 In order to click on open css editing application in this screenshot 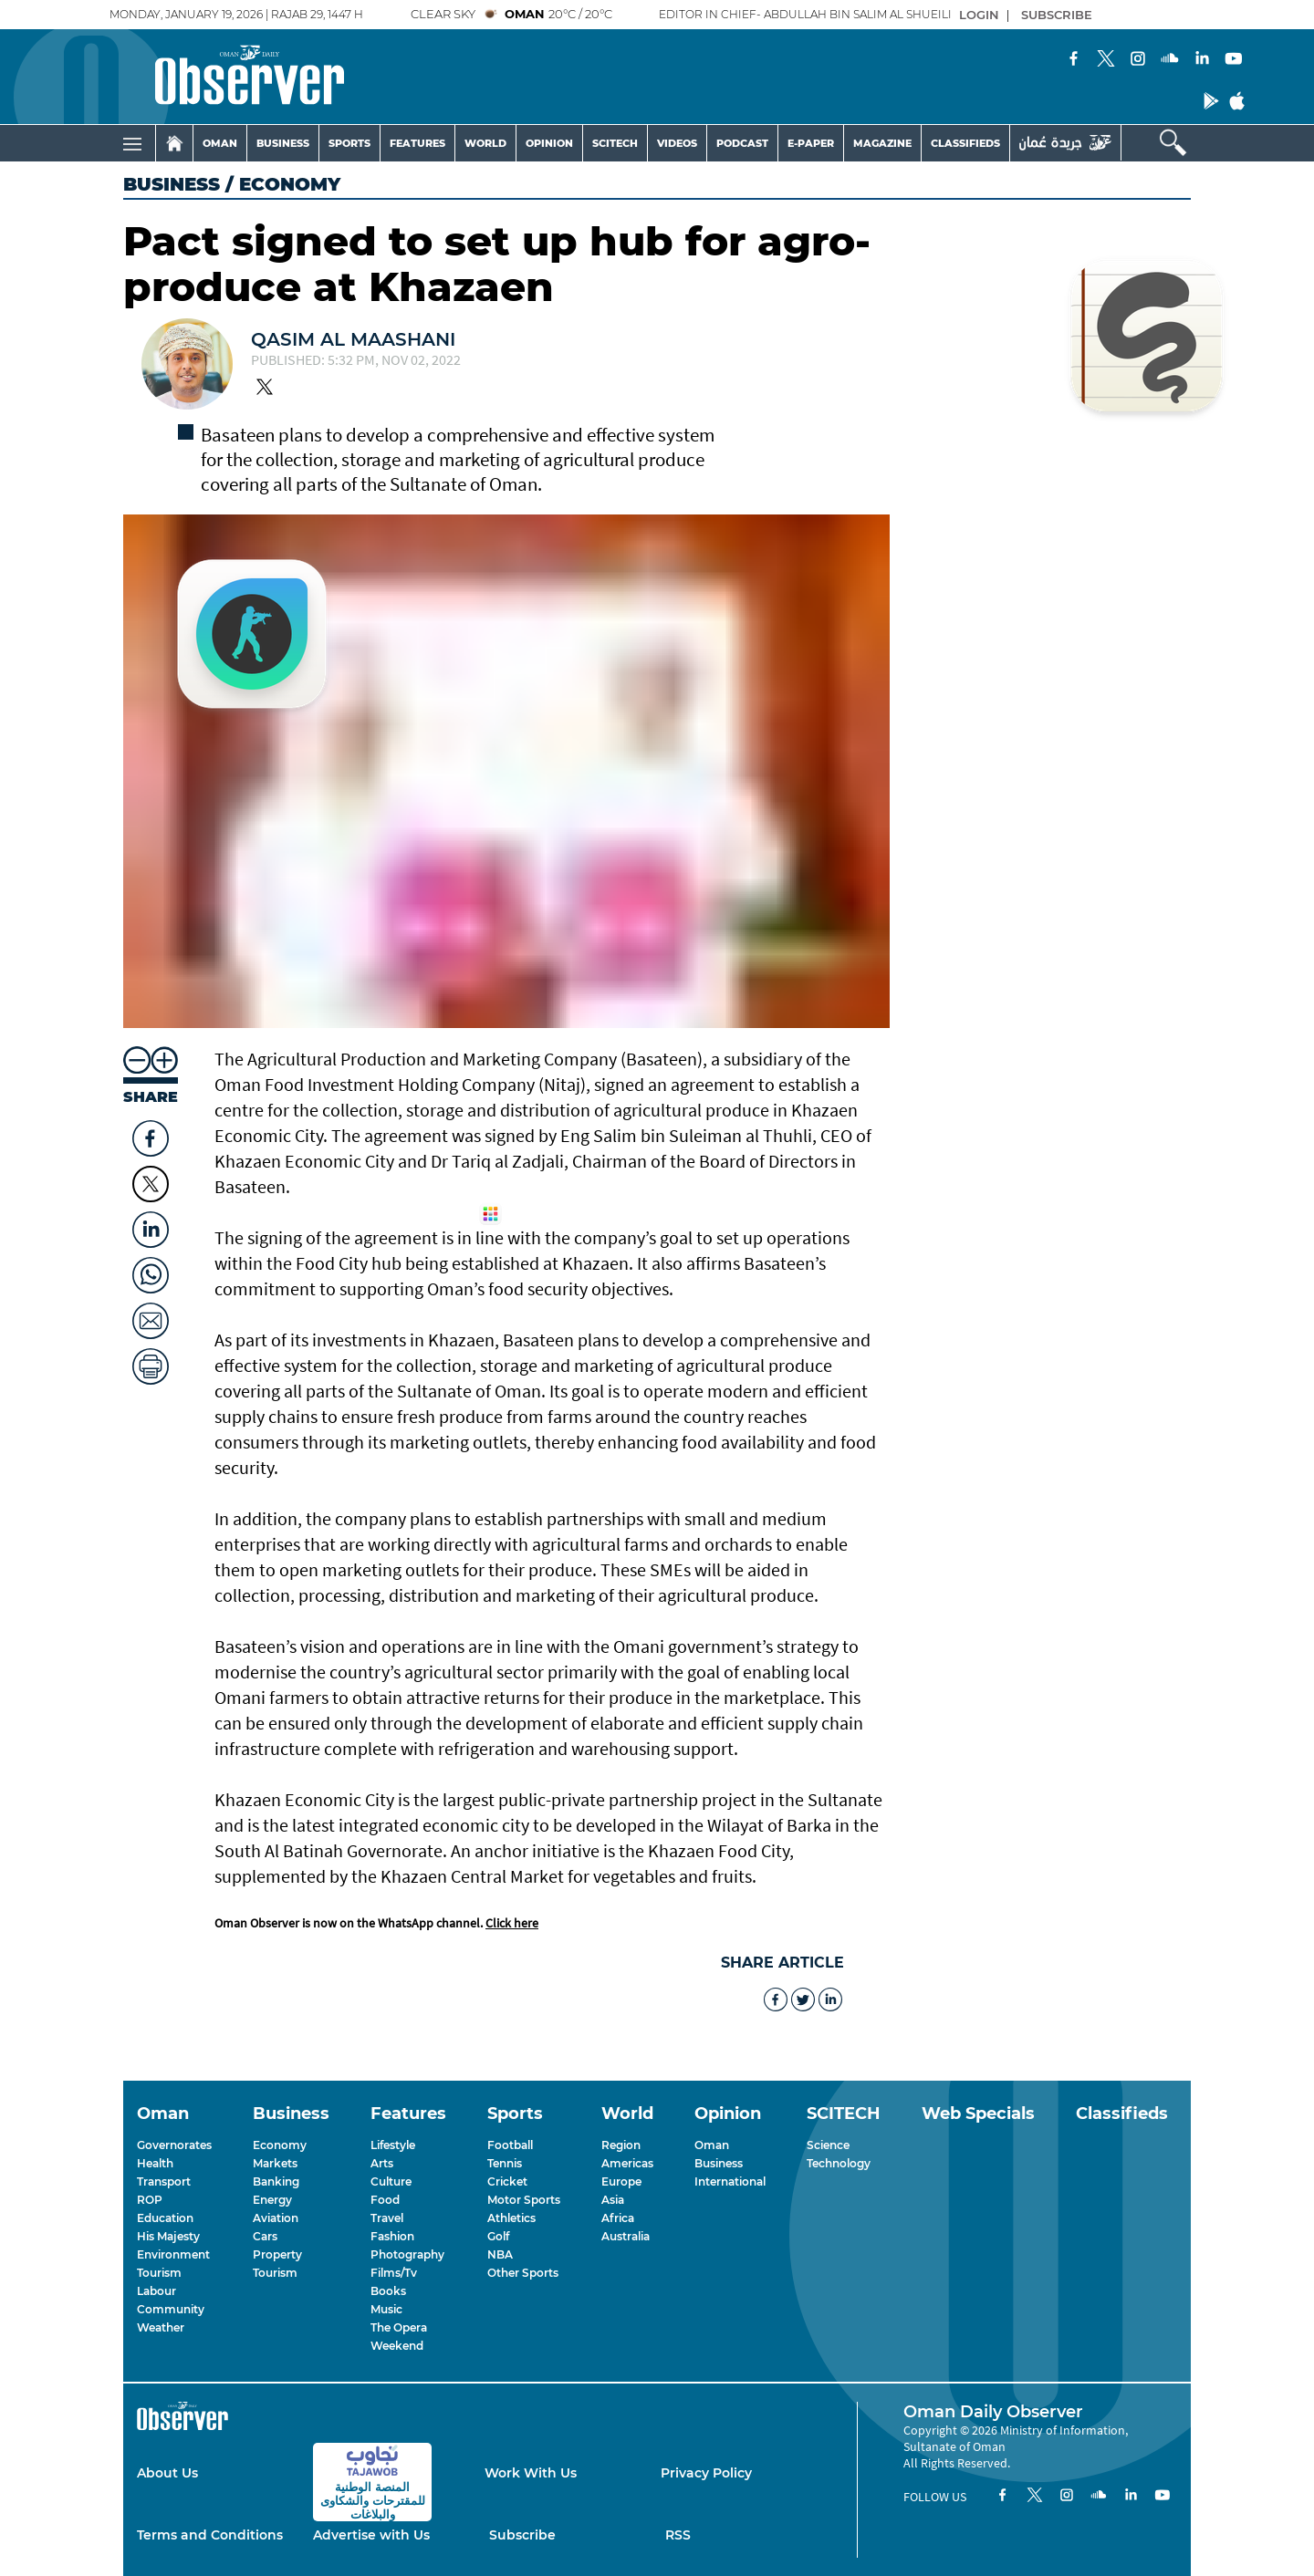, I will do `click(252, 634)`.